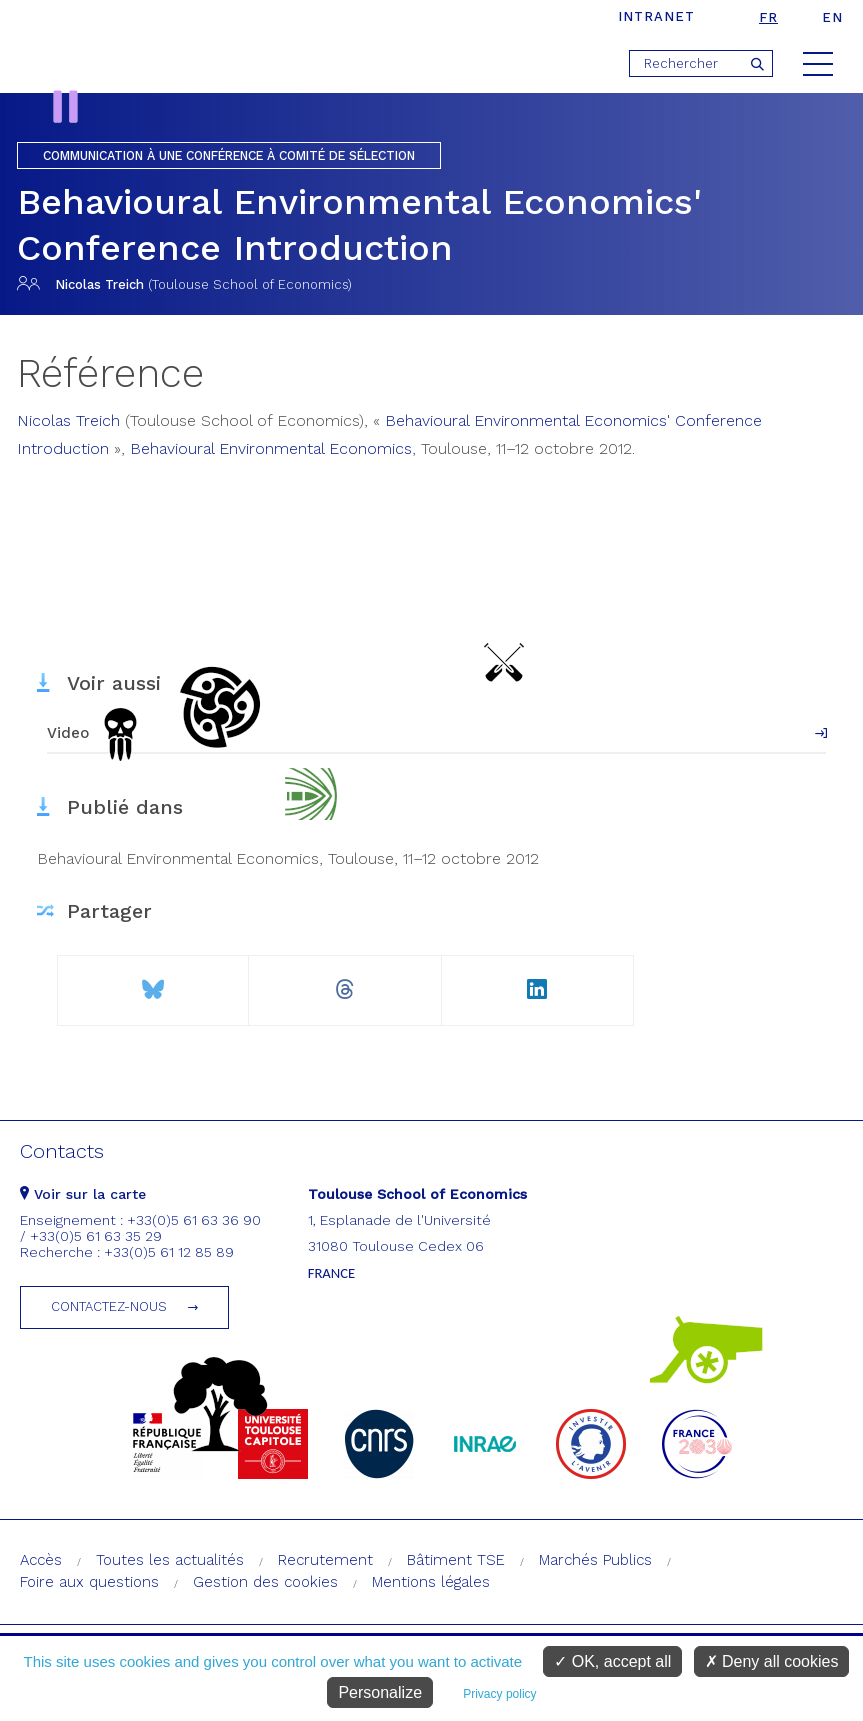 The width and height of the screenshot is (863, 1721). What do you see at coordinates (65, 106) in the screenshot?
I see `pause media playback` at bounding box center [65, 106].